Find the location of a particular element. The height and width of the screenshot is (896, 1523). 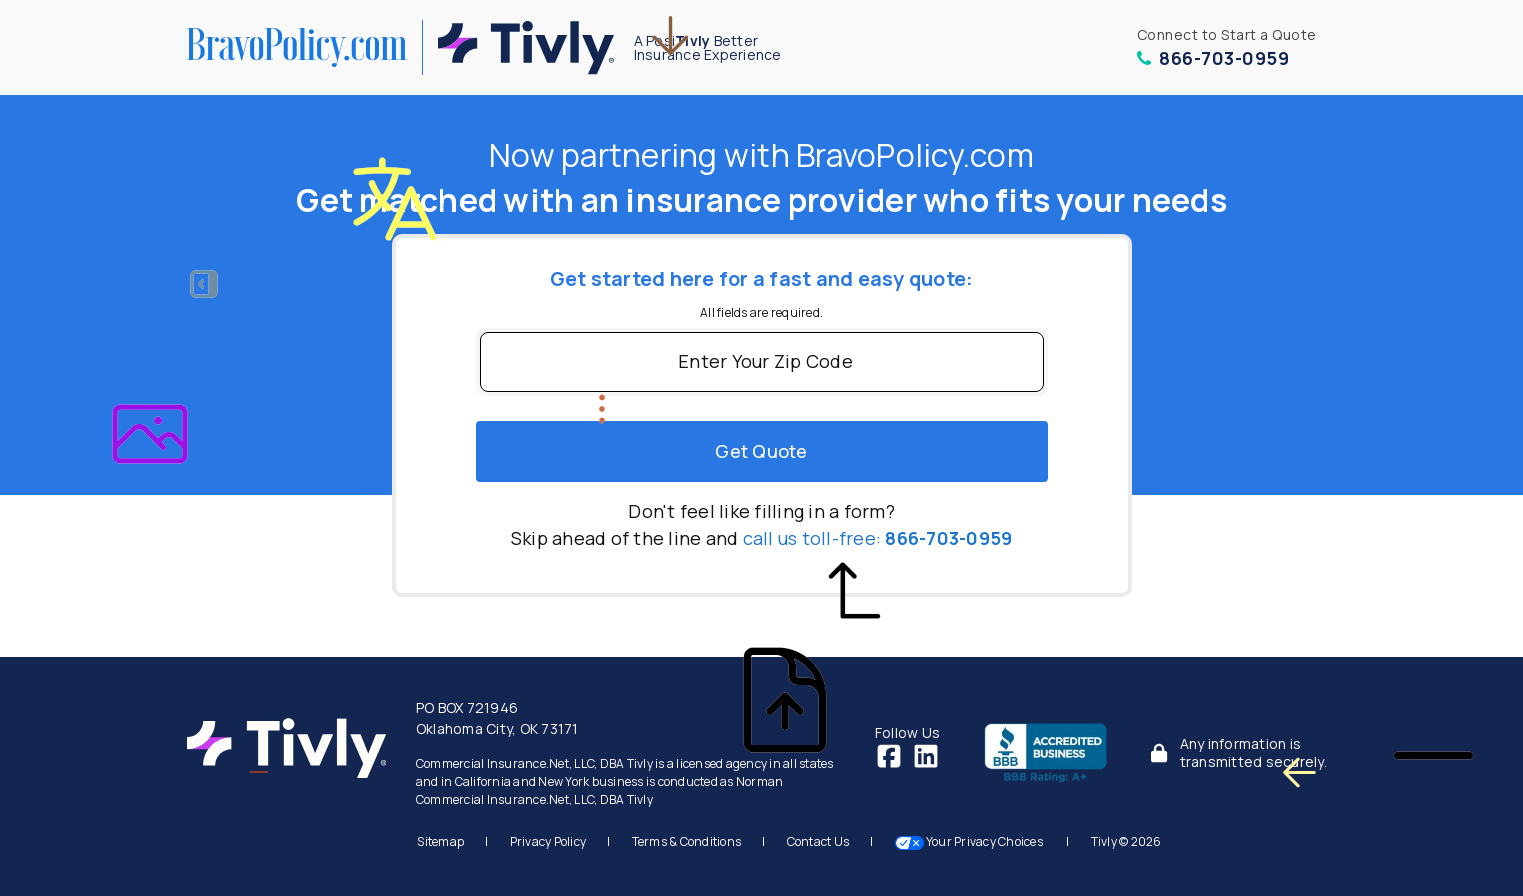

upload a document or file is located at coordinates (785, 700).